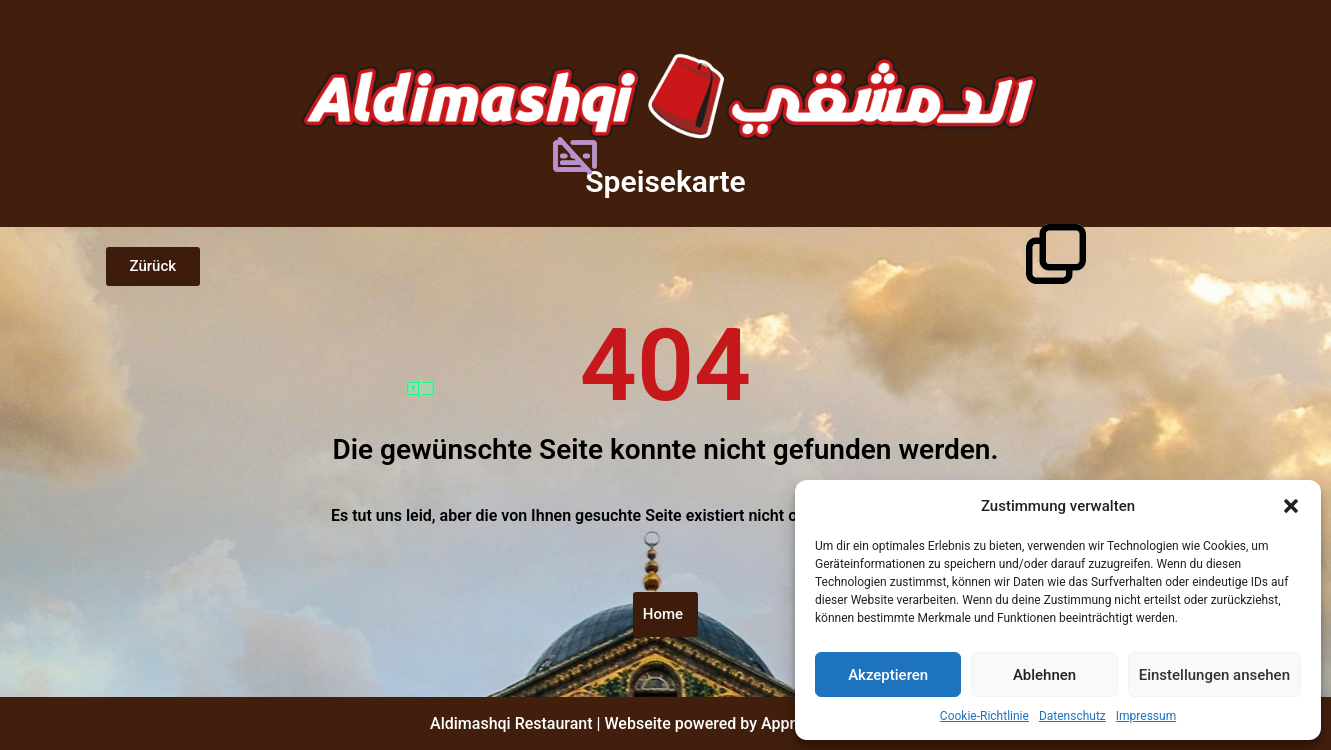 The height and width of the screenshot is (750, 1331). What do you see at coordinates (1056, 254) in the screenshot?
I see `subtract or remove a layer from the stack` at bounding box center [1056, 254].